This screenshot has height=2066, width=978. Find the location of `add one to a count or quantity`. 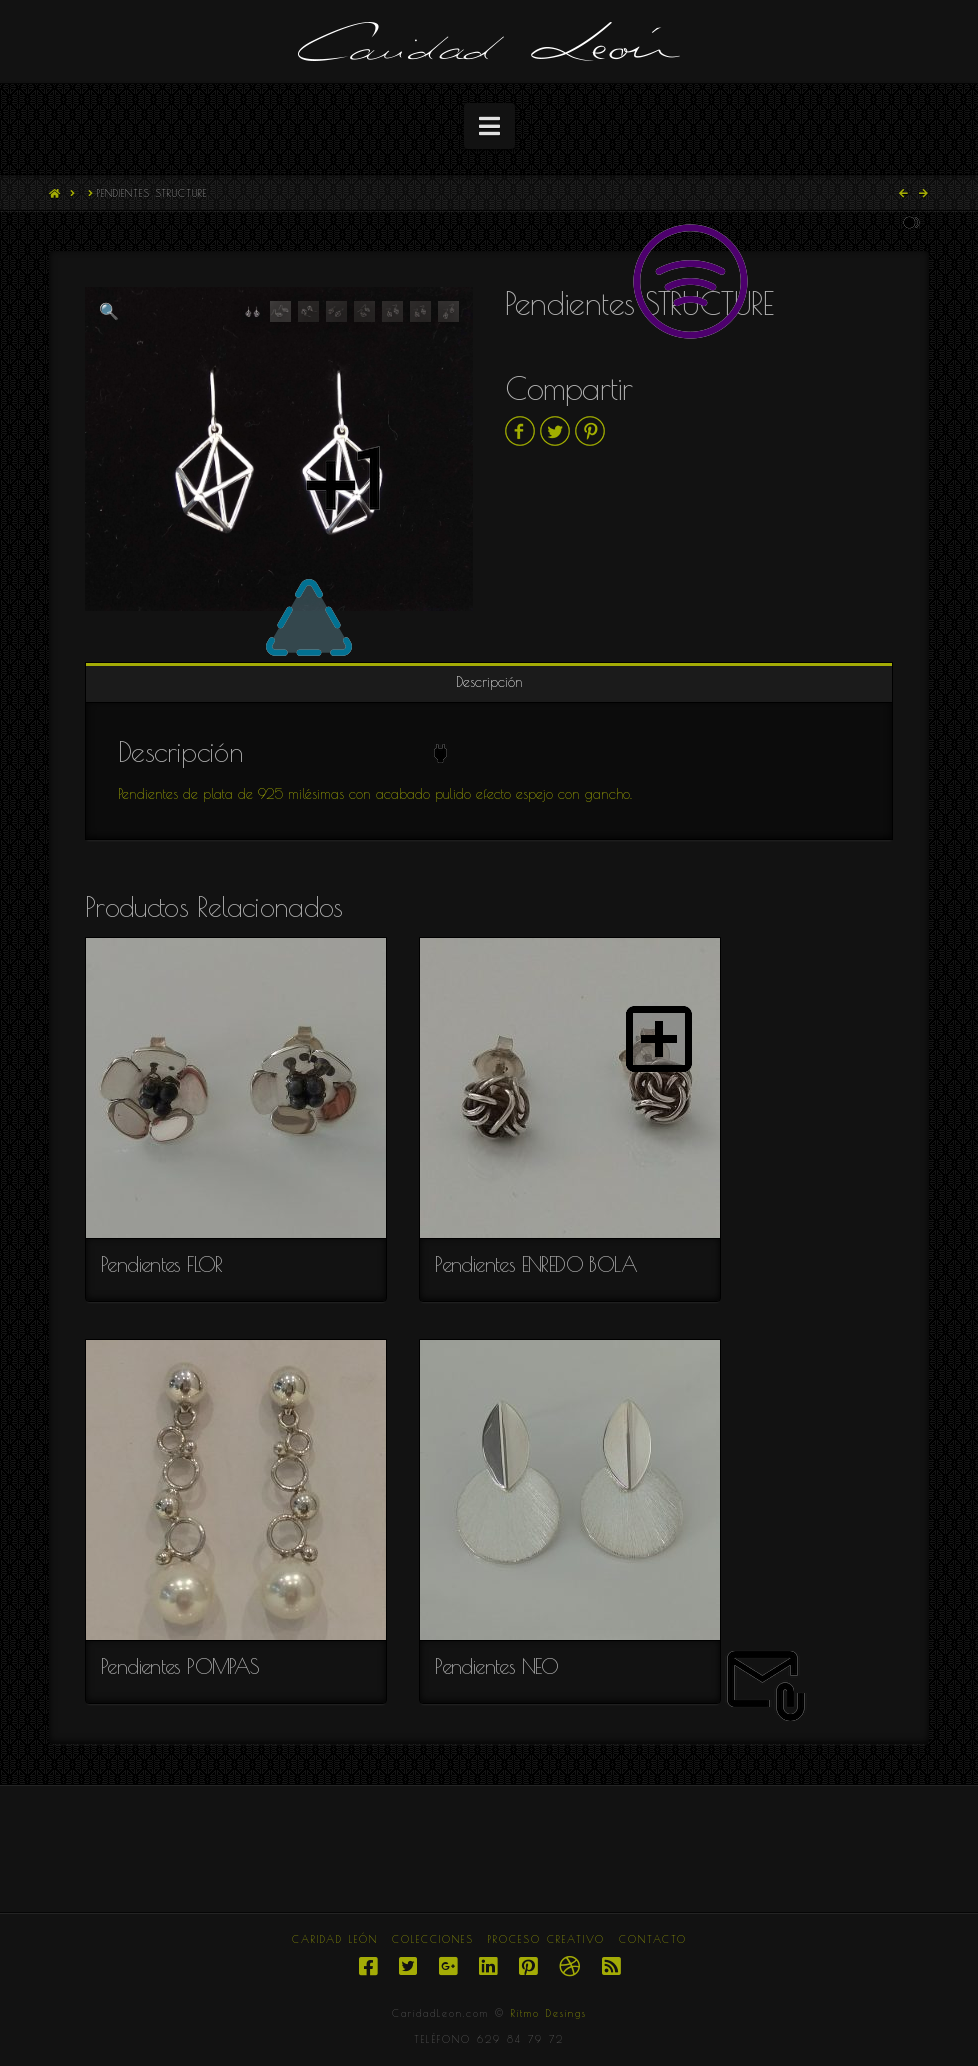

add one to a count or quantity is located at coordinates (345, 480).